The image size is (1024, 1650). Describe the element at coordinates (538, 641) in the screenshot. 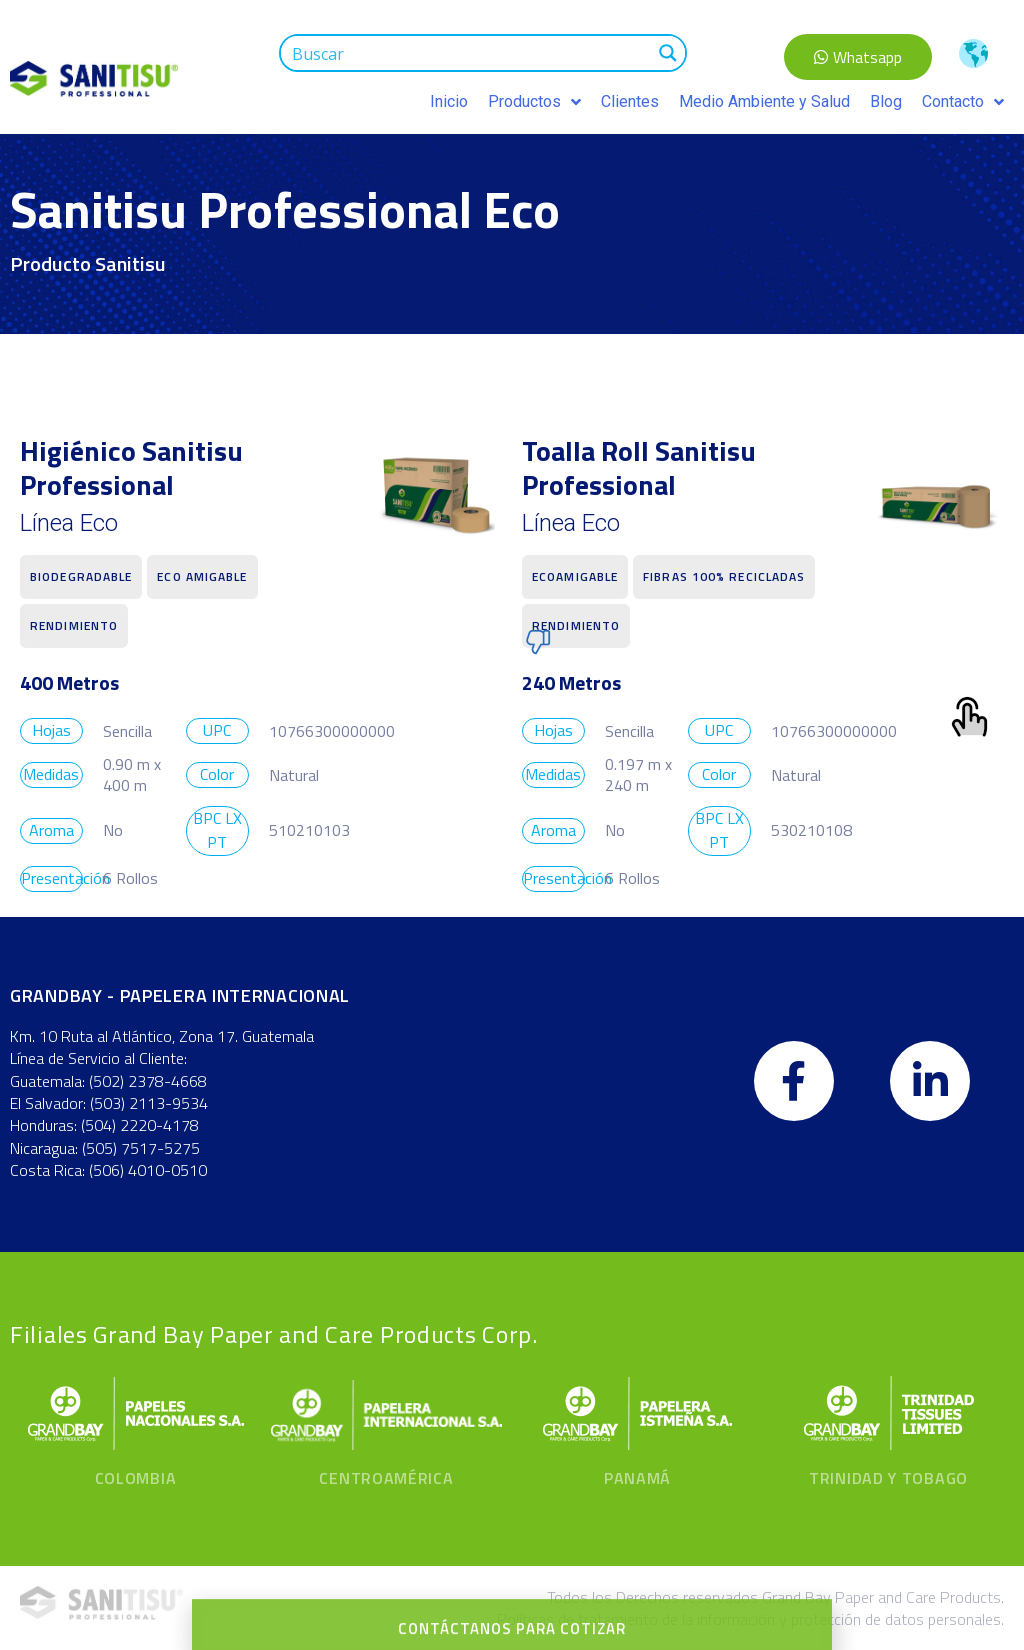

I see `dislike or downvote content` at that location.